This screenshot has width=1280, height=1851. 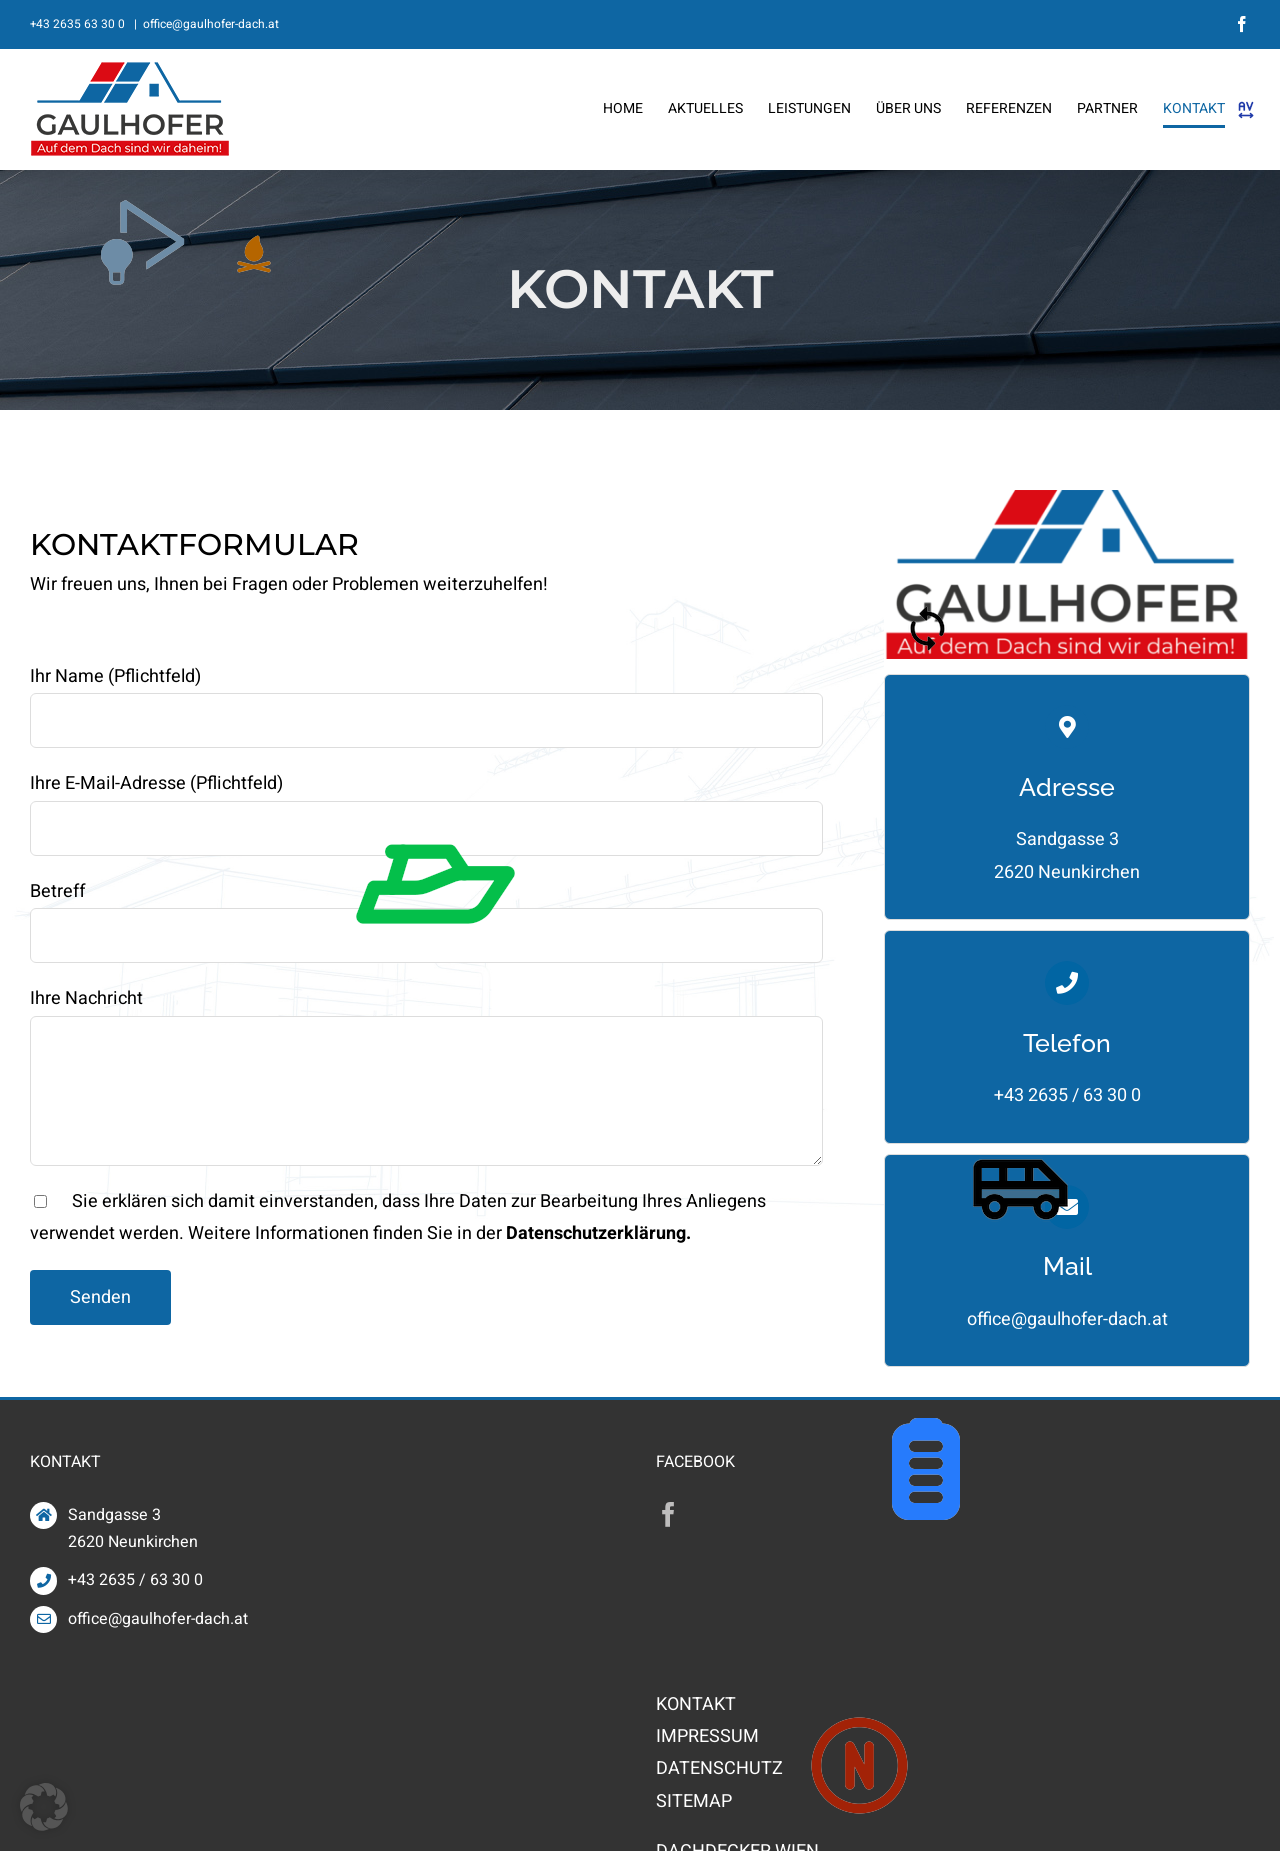 What do you see at coordinates (1246, 110) in the screenshot?
I see `adjust letter spacing in text` at bounding box center [1246, 110].